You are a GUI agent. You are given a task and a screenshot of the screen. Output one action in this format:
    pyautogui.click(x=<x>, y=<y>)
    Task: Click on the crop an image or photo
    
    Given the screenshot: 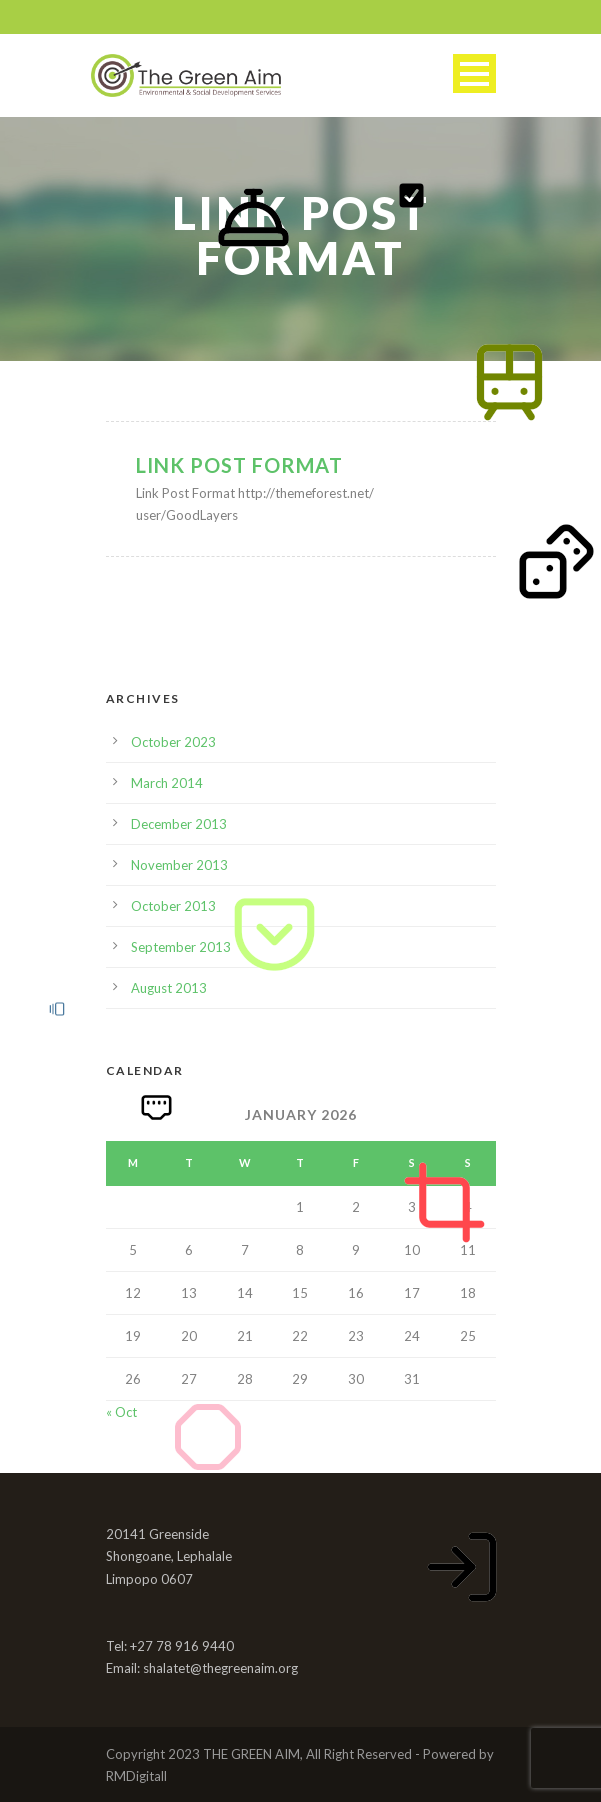 What is the action you would take?
    pyautogui.click(x=444, y=1202)
    